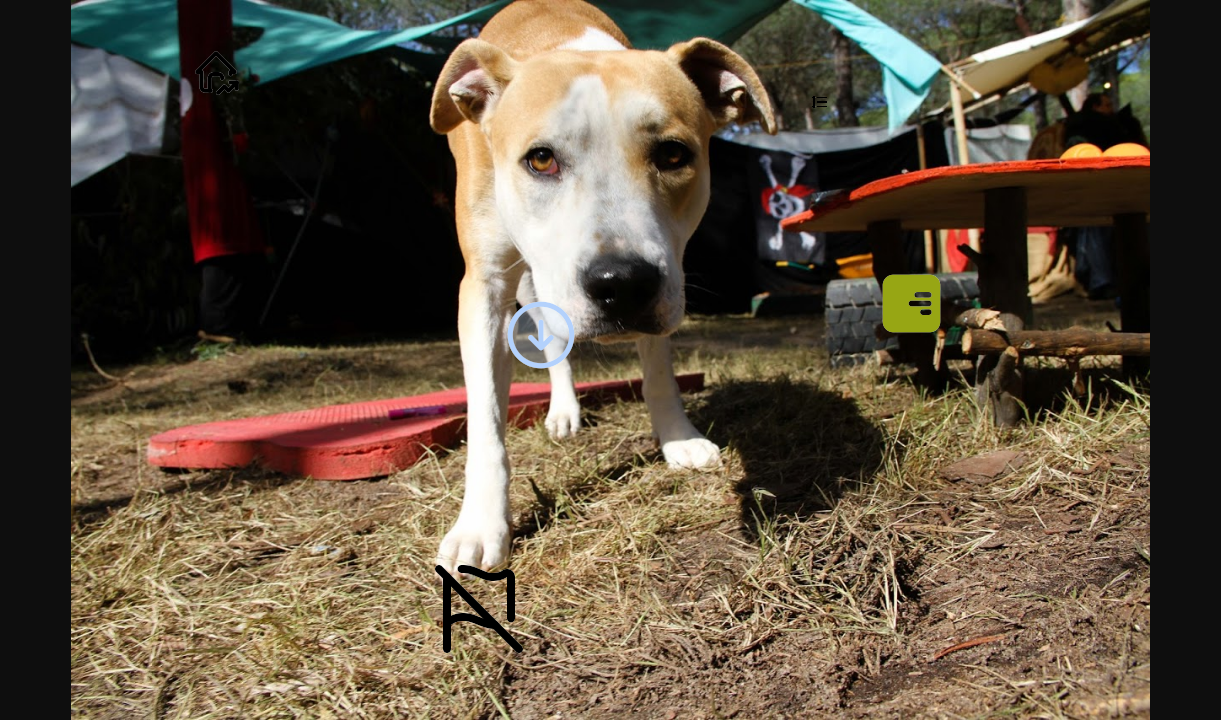 This screenshot has height=720, width=1221. What do you see at coordinates (541, 335) in the screenshot?
I see `download file or content` at bounding box center [541, 335].